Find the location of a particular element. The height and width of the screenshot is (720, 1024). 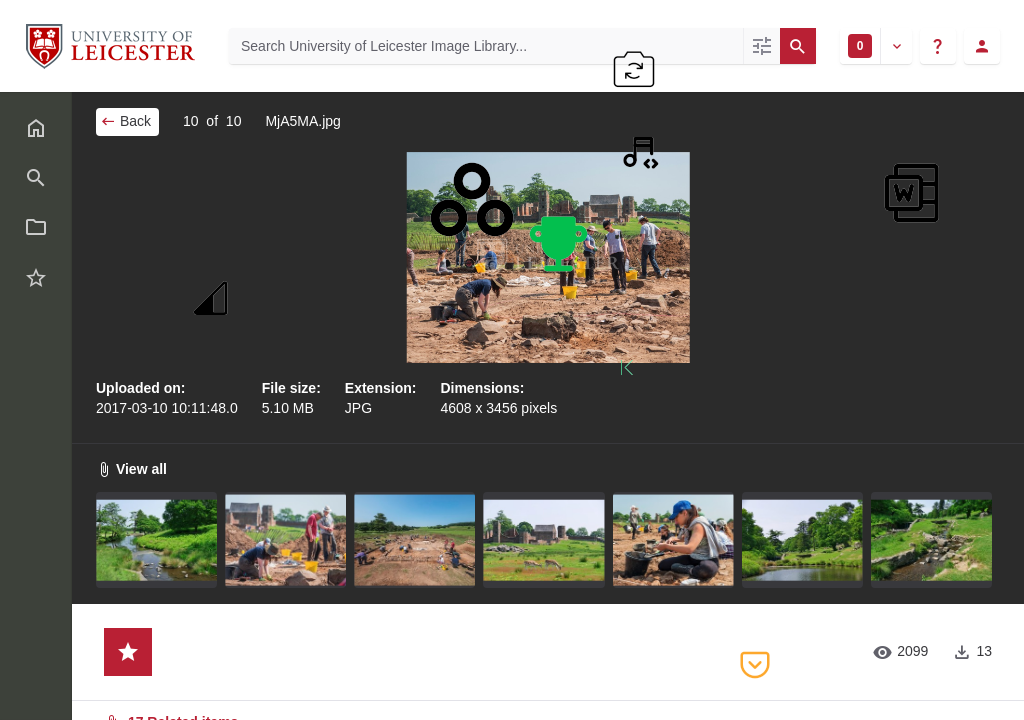

save to pocket for later reading is located at coordinates (755, 665).